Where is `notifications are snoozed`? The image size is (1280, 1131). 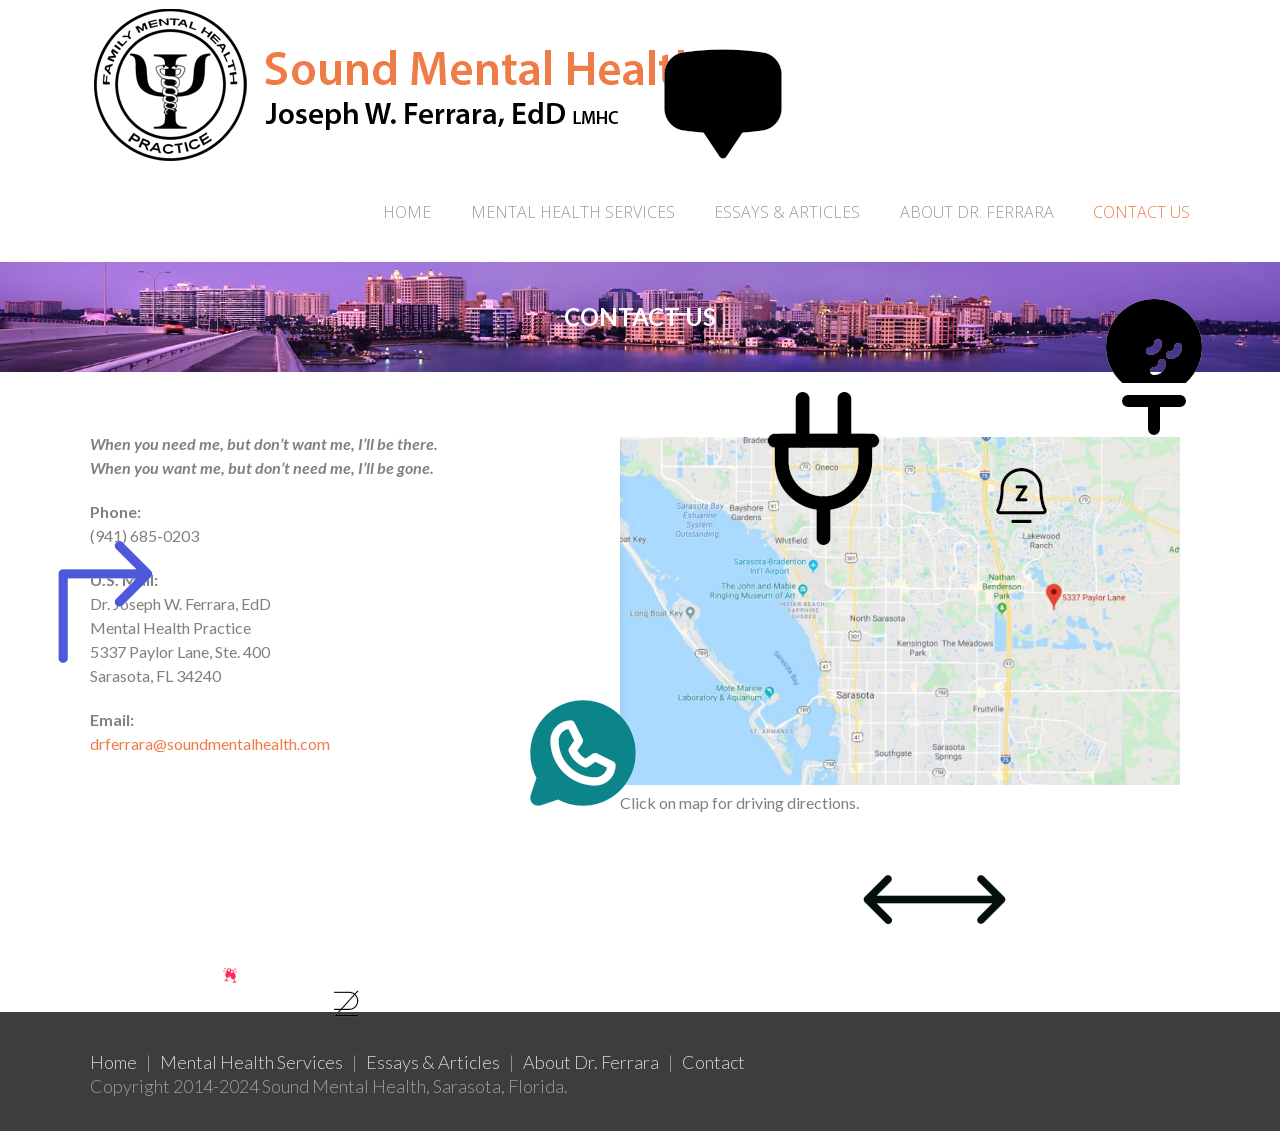
notifications are snoozed is located at coordinates (1021, 495).